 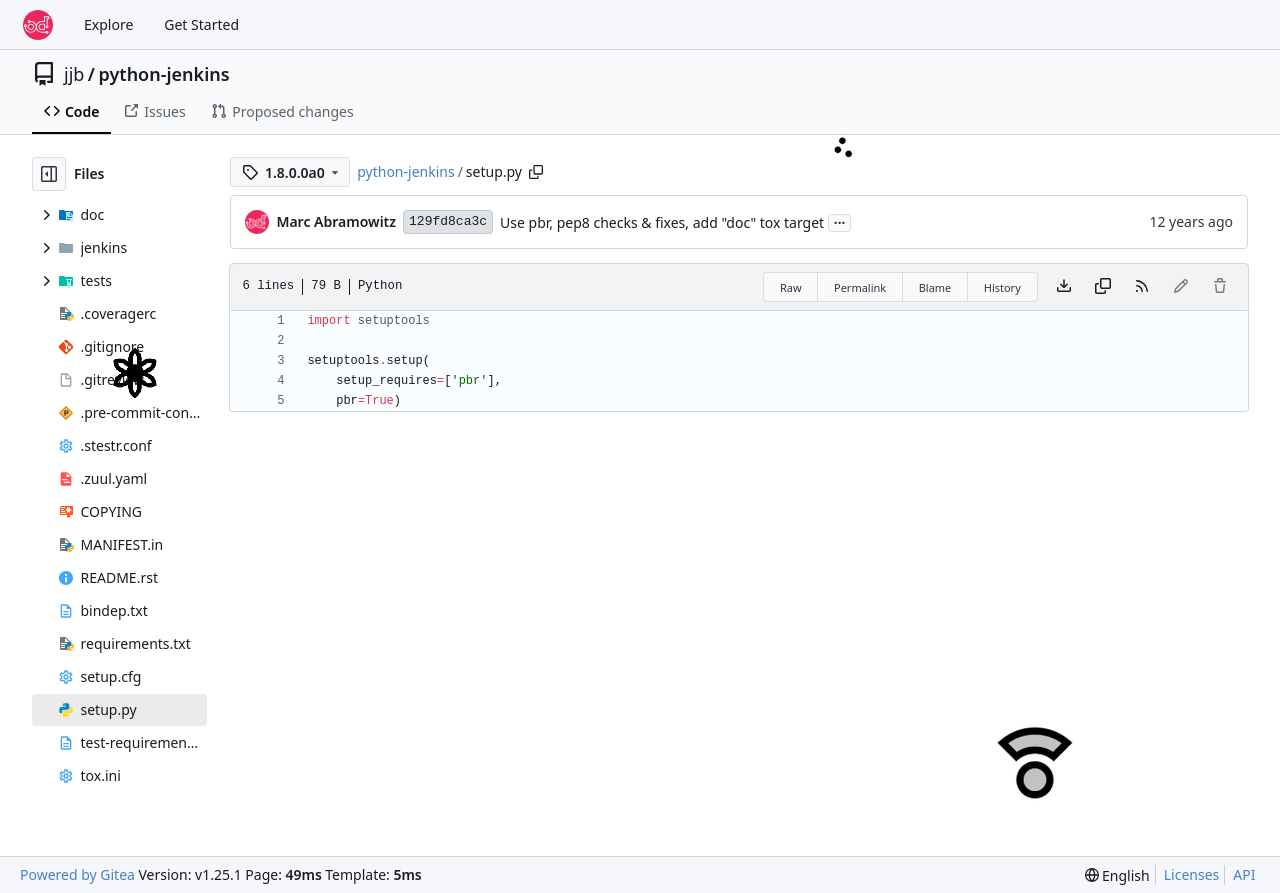 I want to click on calibrate your device's compass, so click(x=1035, y=761).